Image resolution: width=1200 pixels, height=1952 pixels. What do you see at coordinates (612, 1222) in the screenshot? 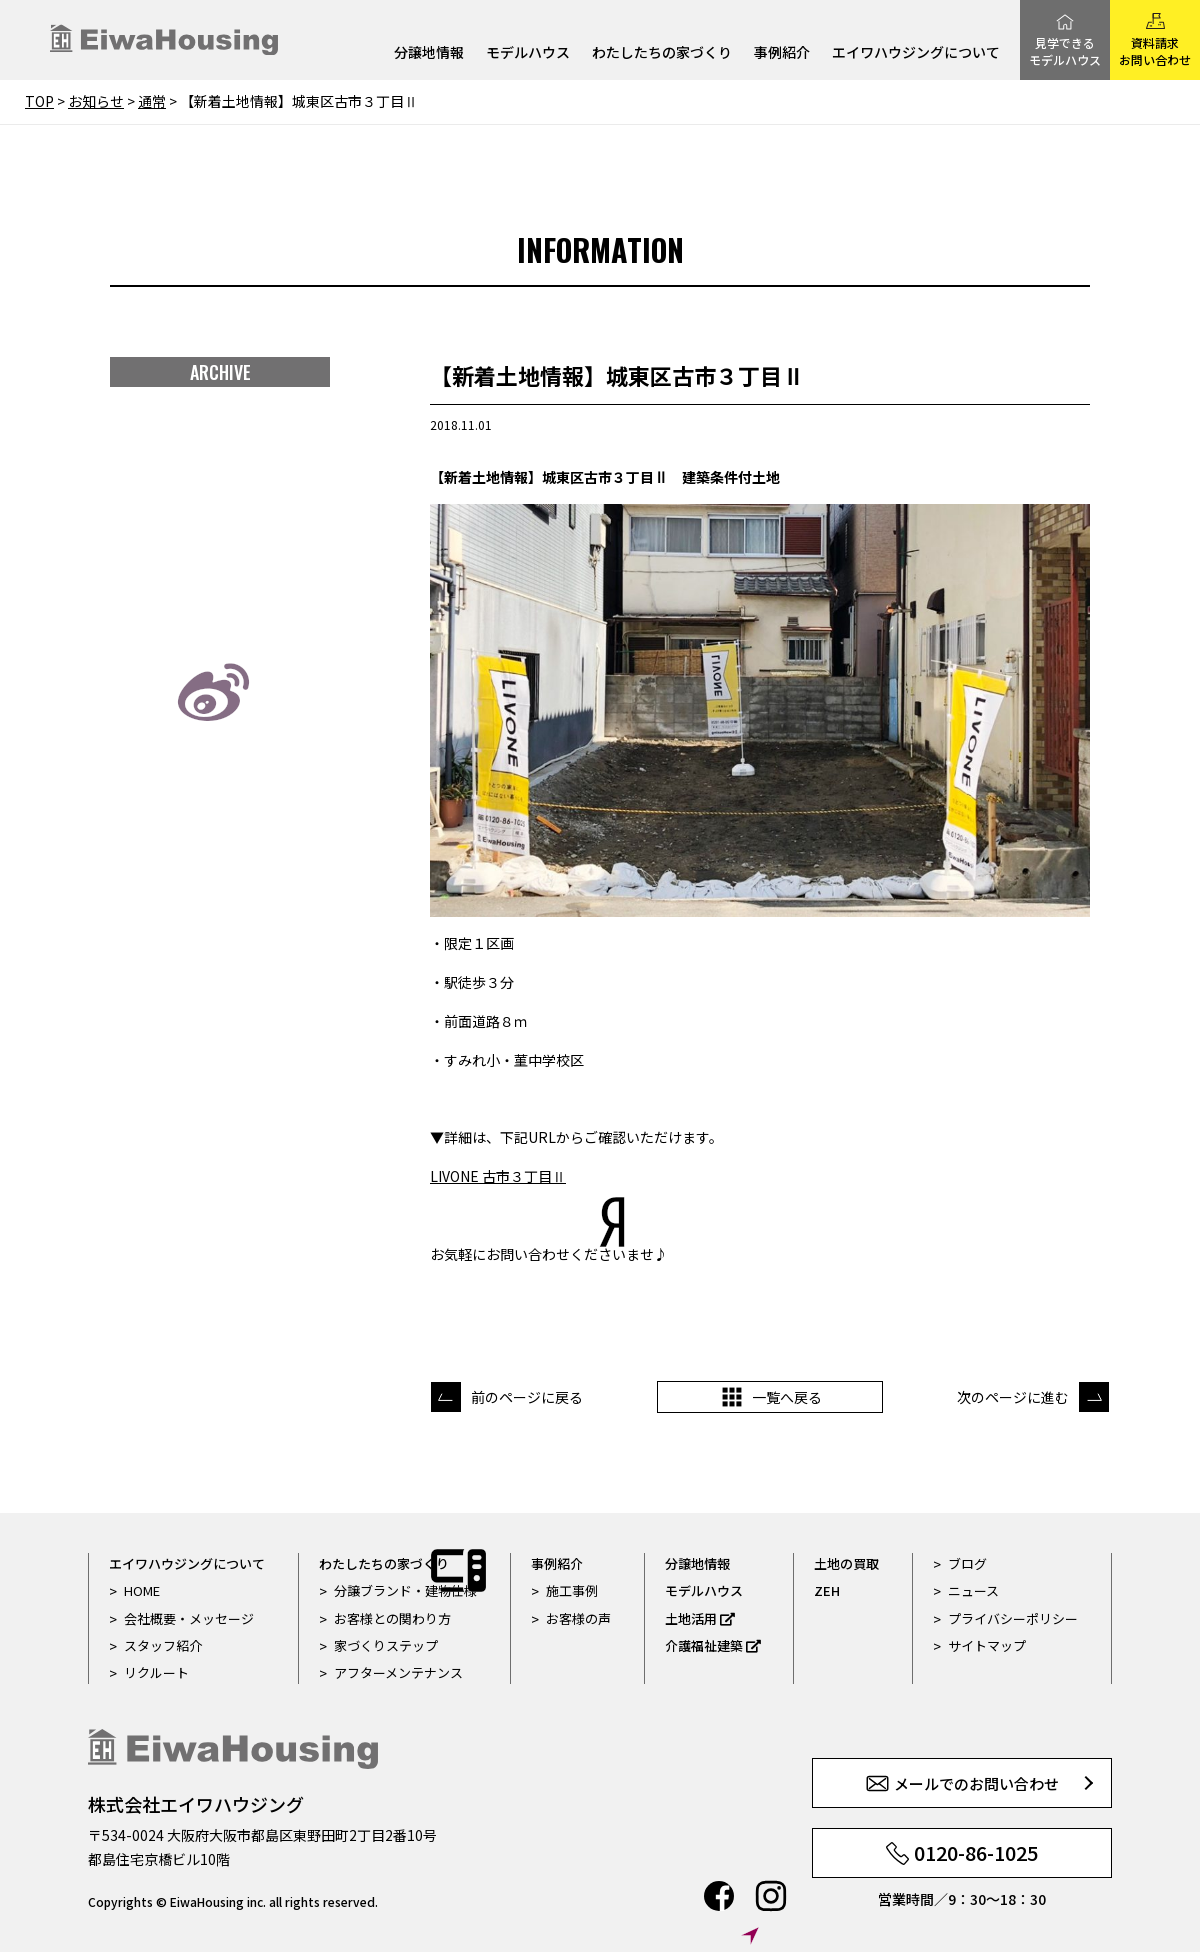
I see `open Yandex services` at bounding box center [612, 1222].